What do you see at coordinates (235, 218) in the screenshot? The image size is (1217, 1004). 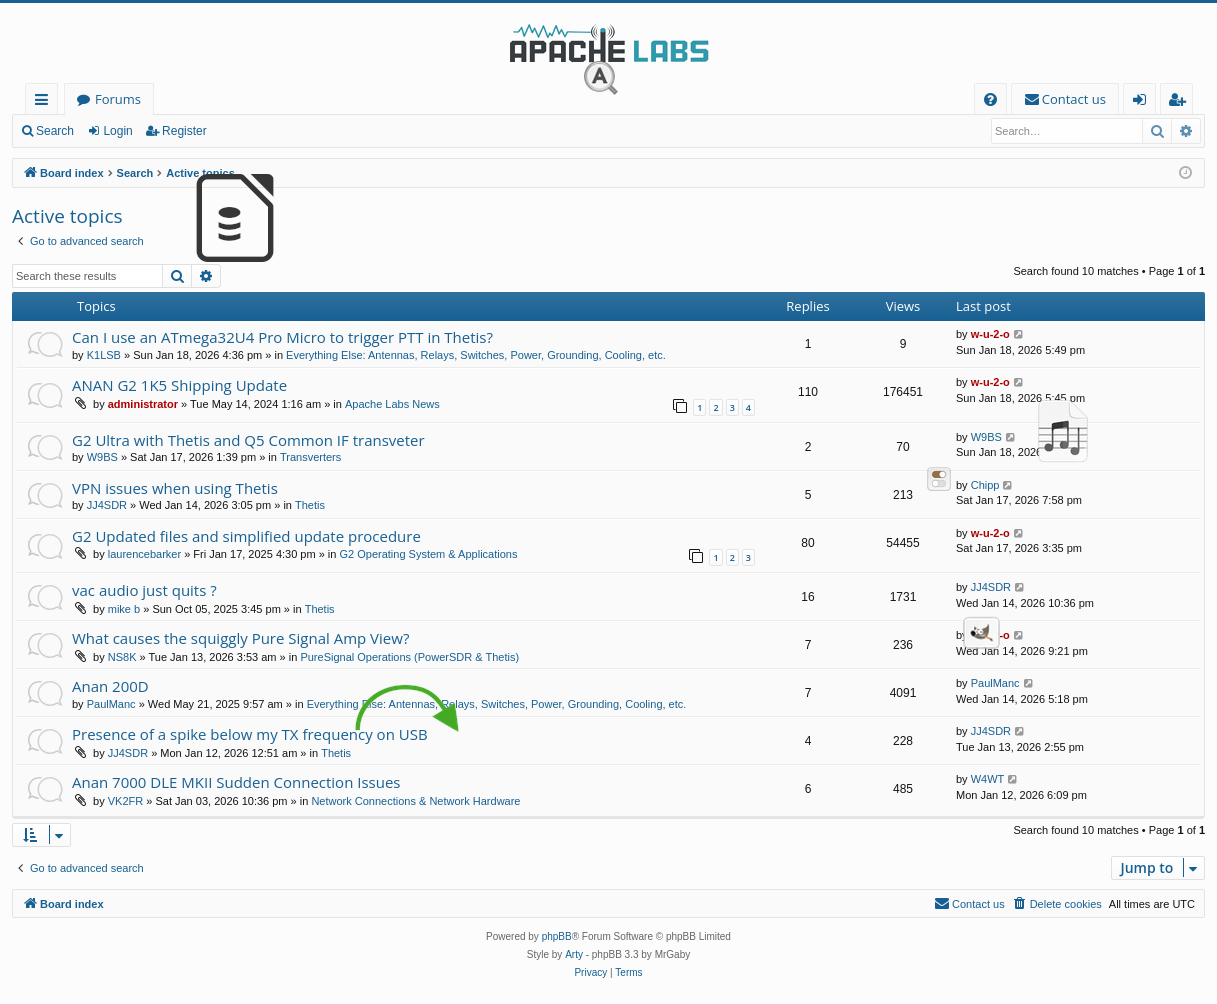 I see `open libreoffice base database application` at bounding box center [235, 218].